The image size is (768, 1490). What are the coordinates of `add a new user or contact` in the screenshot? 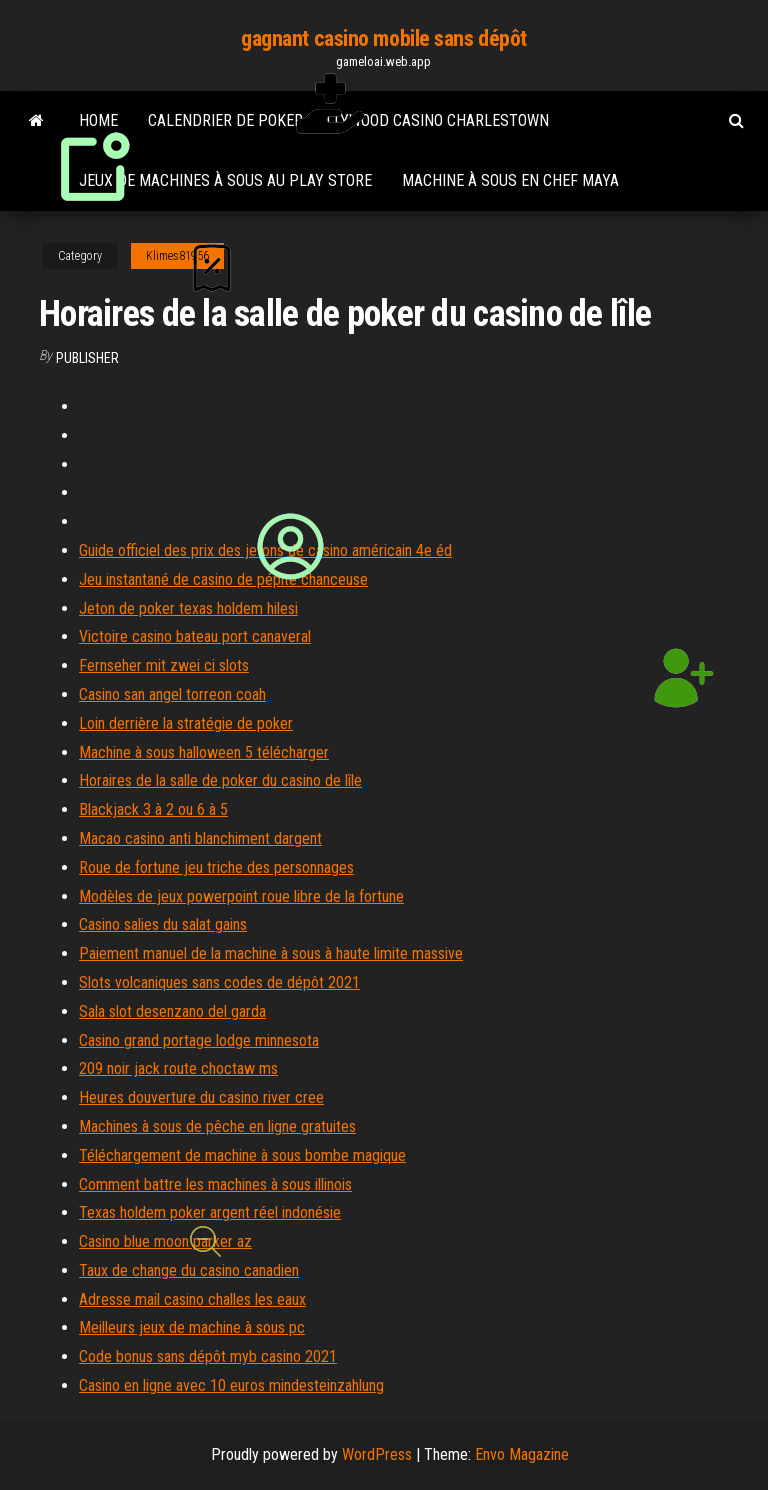 It's located at (684, 678).